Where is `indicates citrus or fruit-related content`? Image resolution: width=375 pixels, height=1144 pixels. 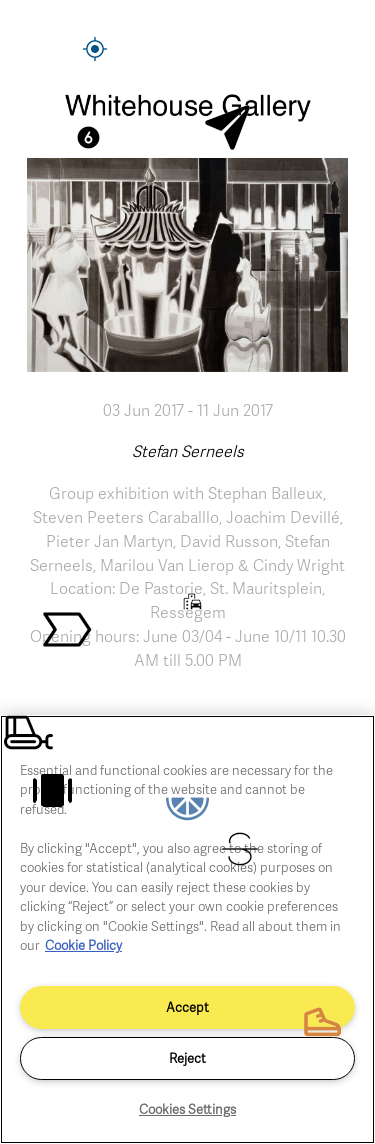
indicates citrus or fruit-related content is located at coordinates (187, 805).